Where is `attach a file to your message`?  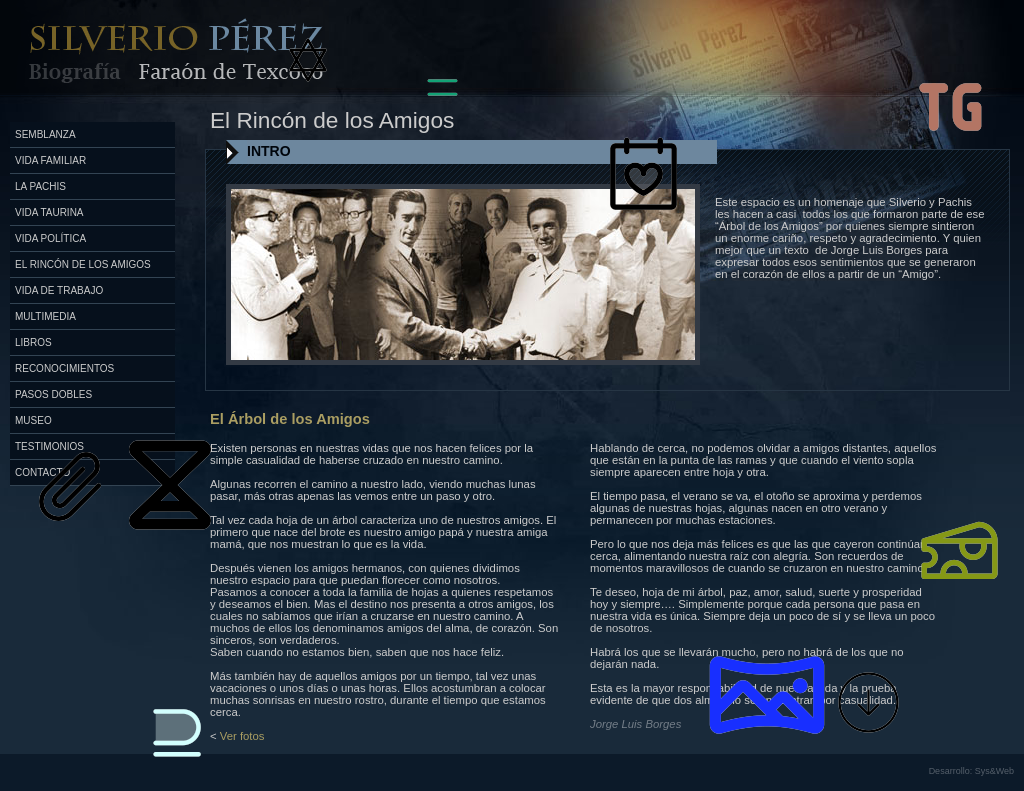 attach a file to your message is located at coordinates (69, 487).